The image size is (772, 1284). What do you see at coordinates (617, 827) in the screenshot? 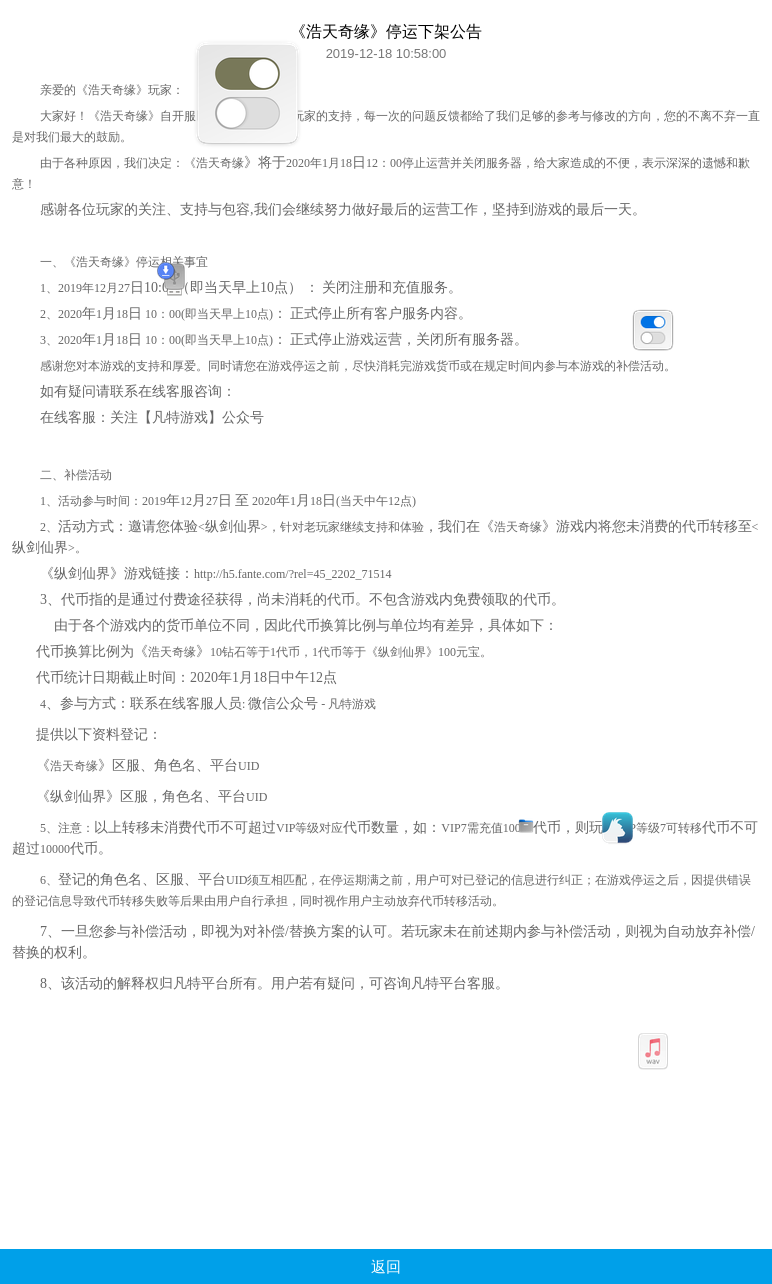
I see `open rambox messaging app` at bounding box center [617, 827].